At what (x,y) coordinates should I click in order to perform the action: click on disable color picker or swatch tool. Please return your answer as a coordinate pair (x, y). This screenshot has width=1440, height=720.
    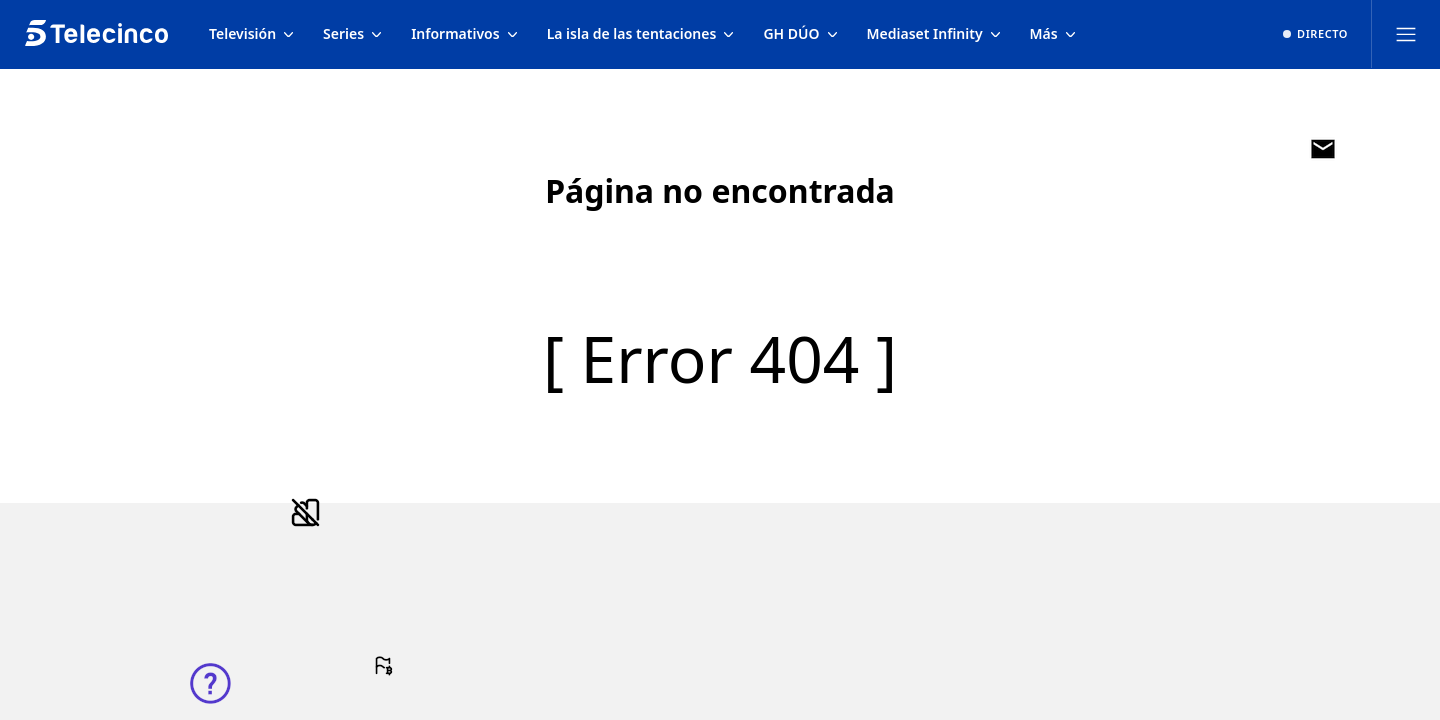
    Looking at the image, I should click on (305, 512).